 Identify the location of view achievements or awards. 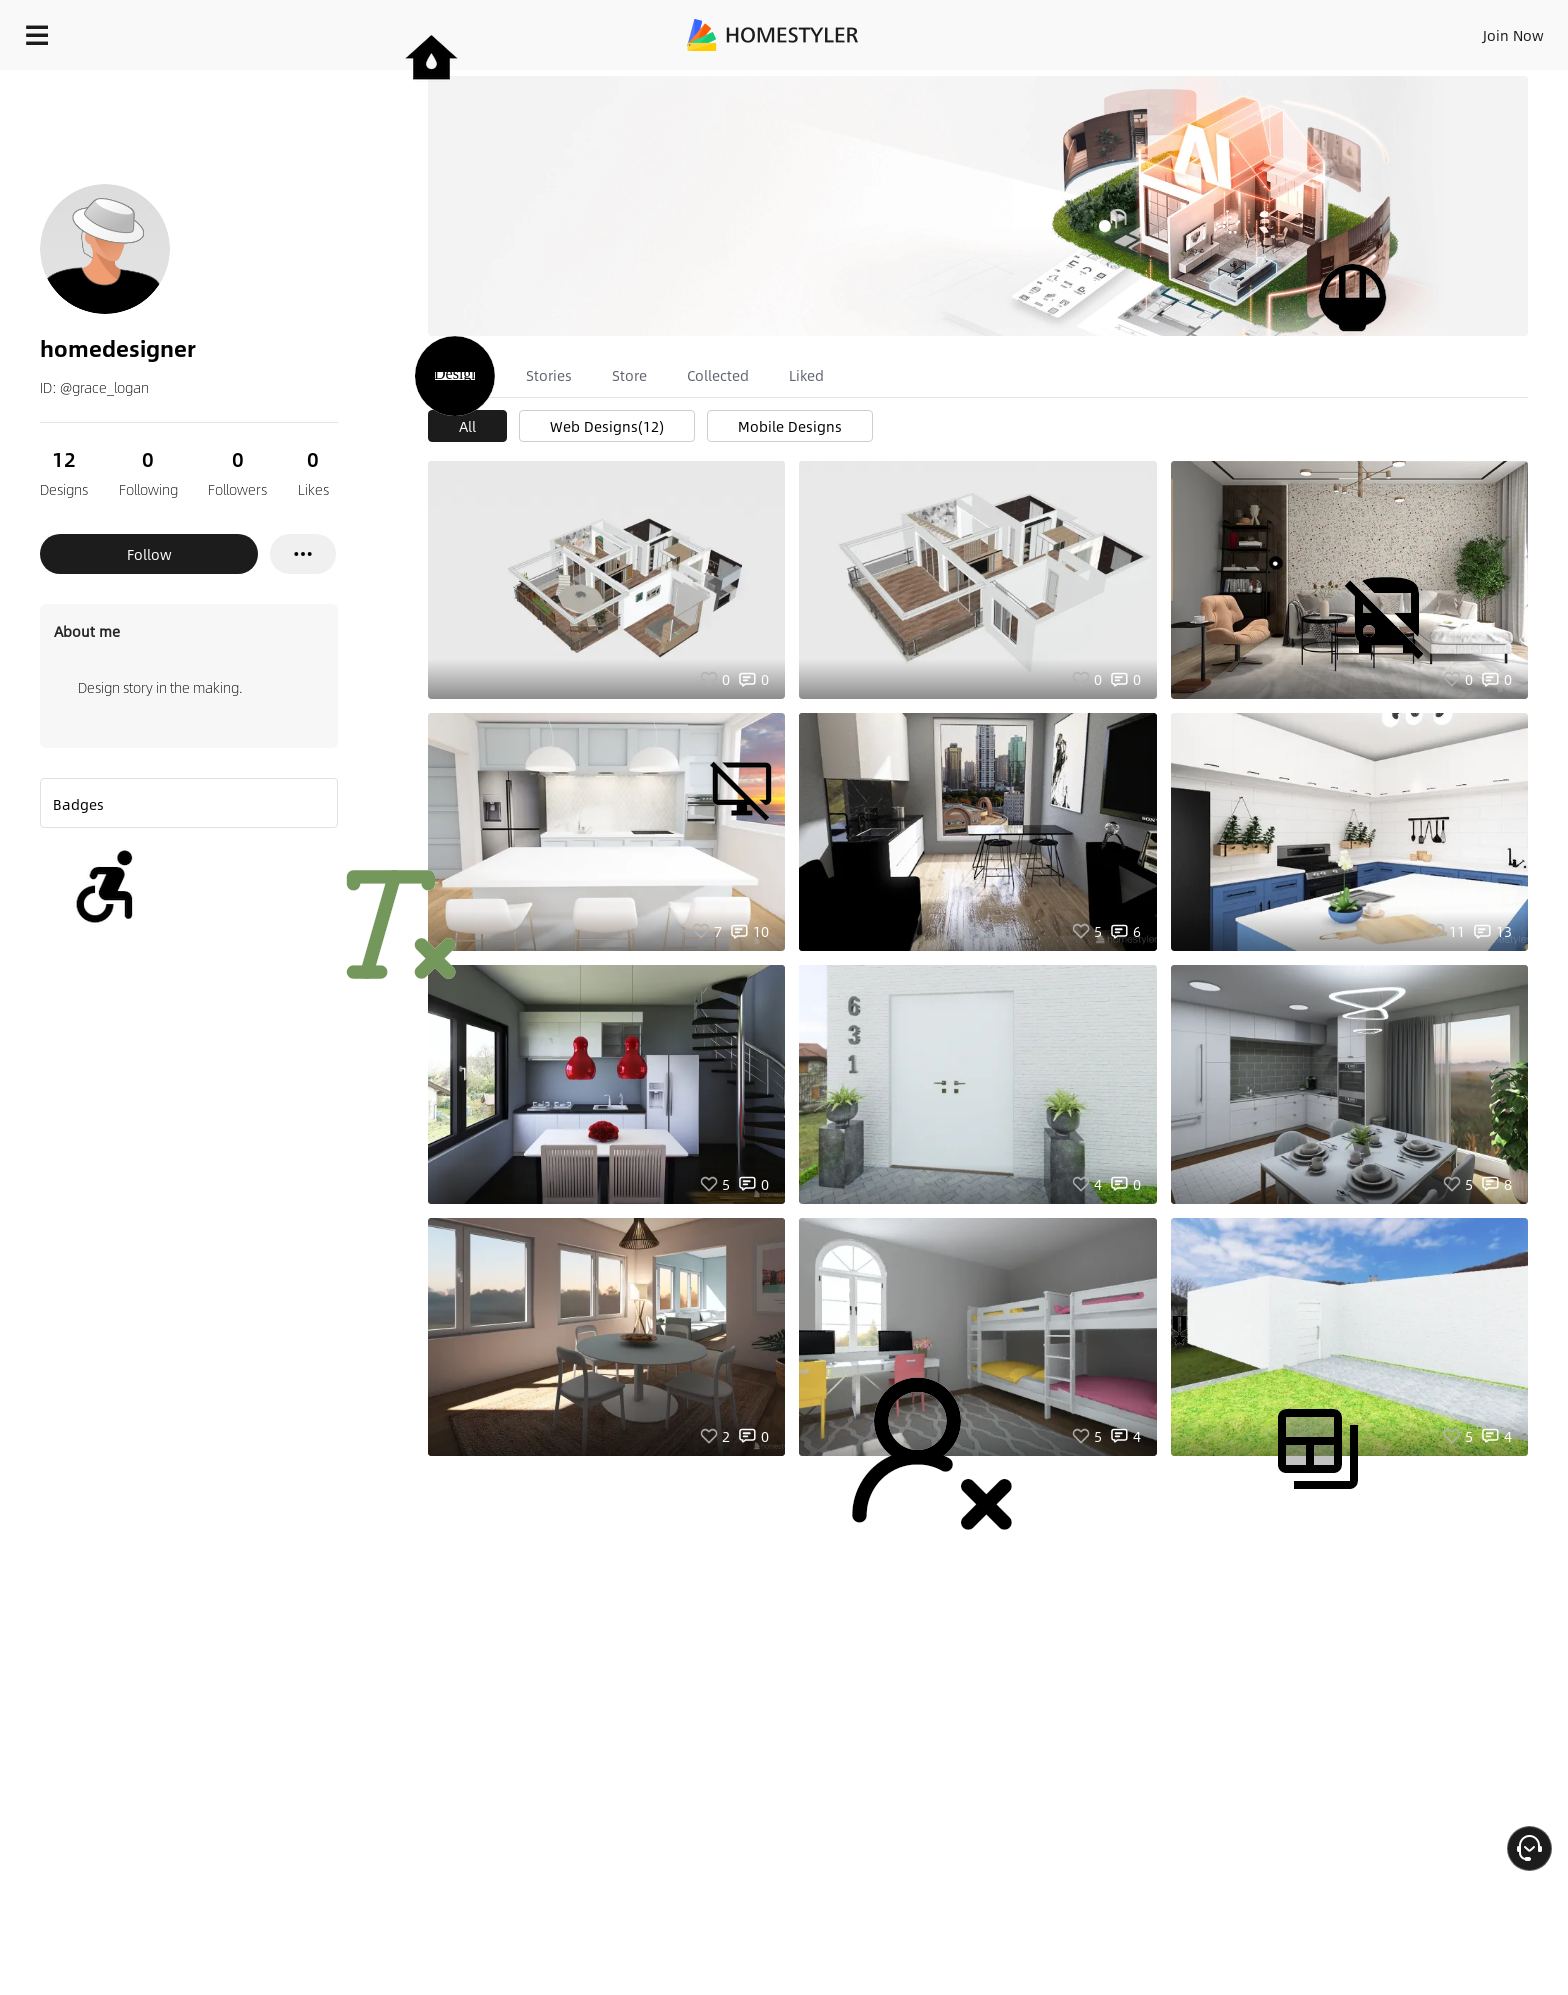
(1179, 1330).